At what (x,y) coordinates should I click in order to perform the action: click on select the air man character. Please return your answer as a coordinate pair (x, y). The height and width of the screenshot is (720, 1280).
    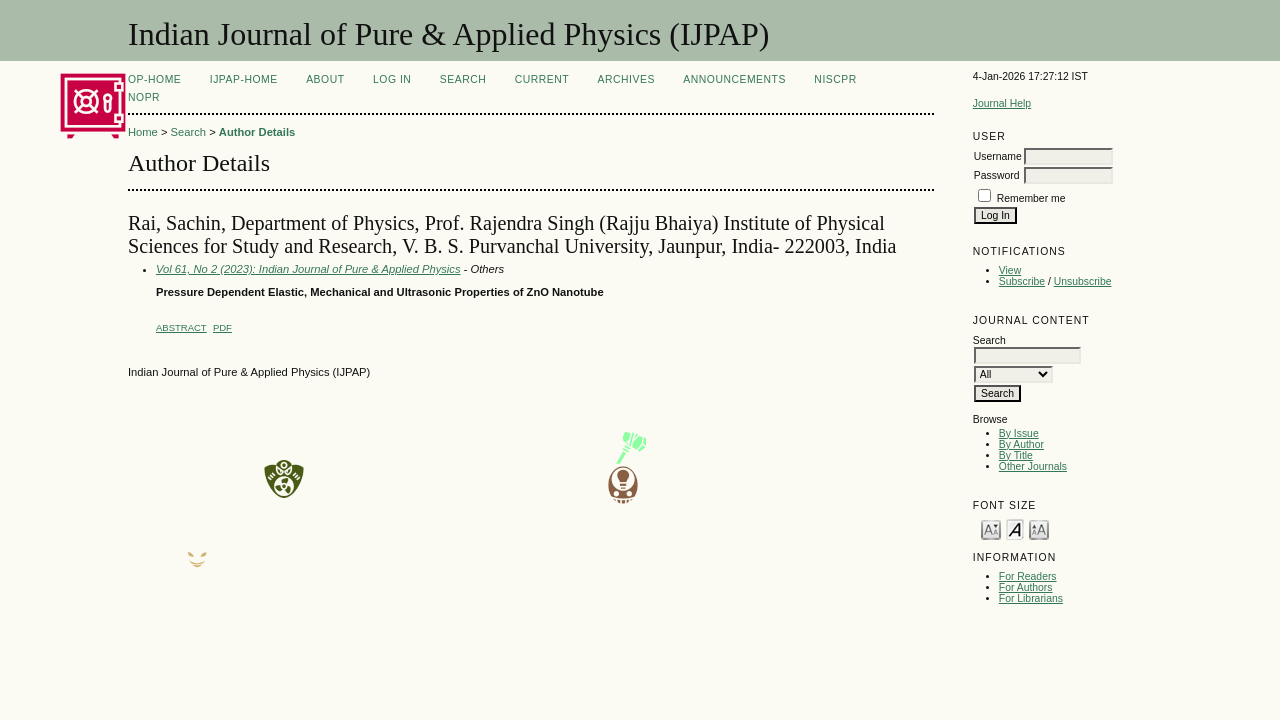
    Looking at the image, I should click on (284, 479).